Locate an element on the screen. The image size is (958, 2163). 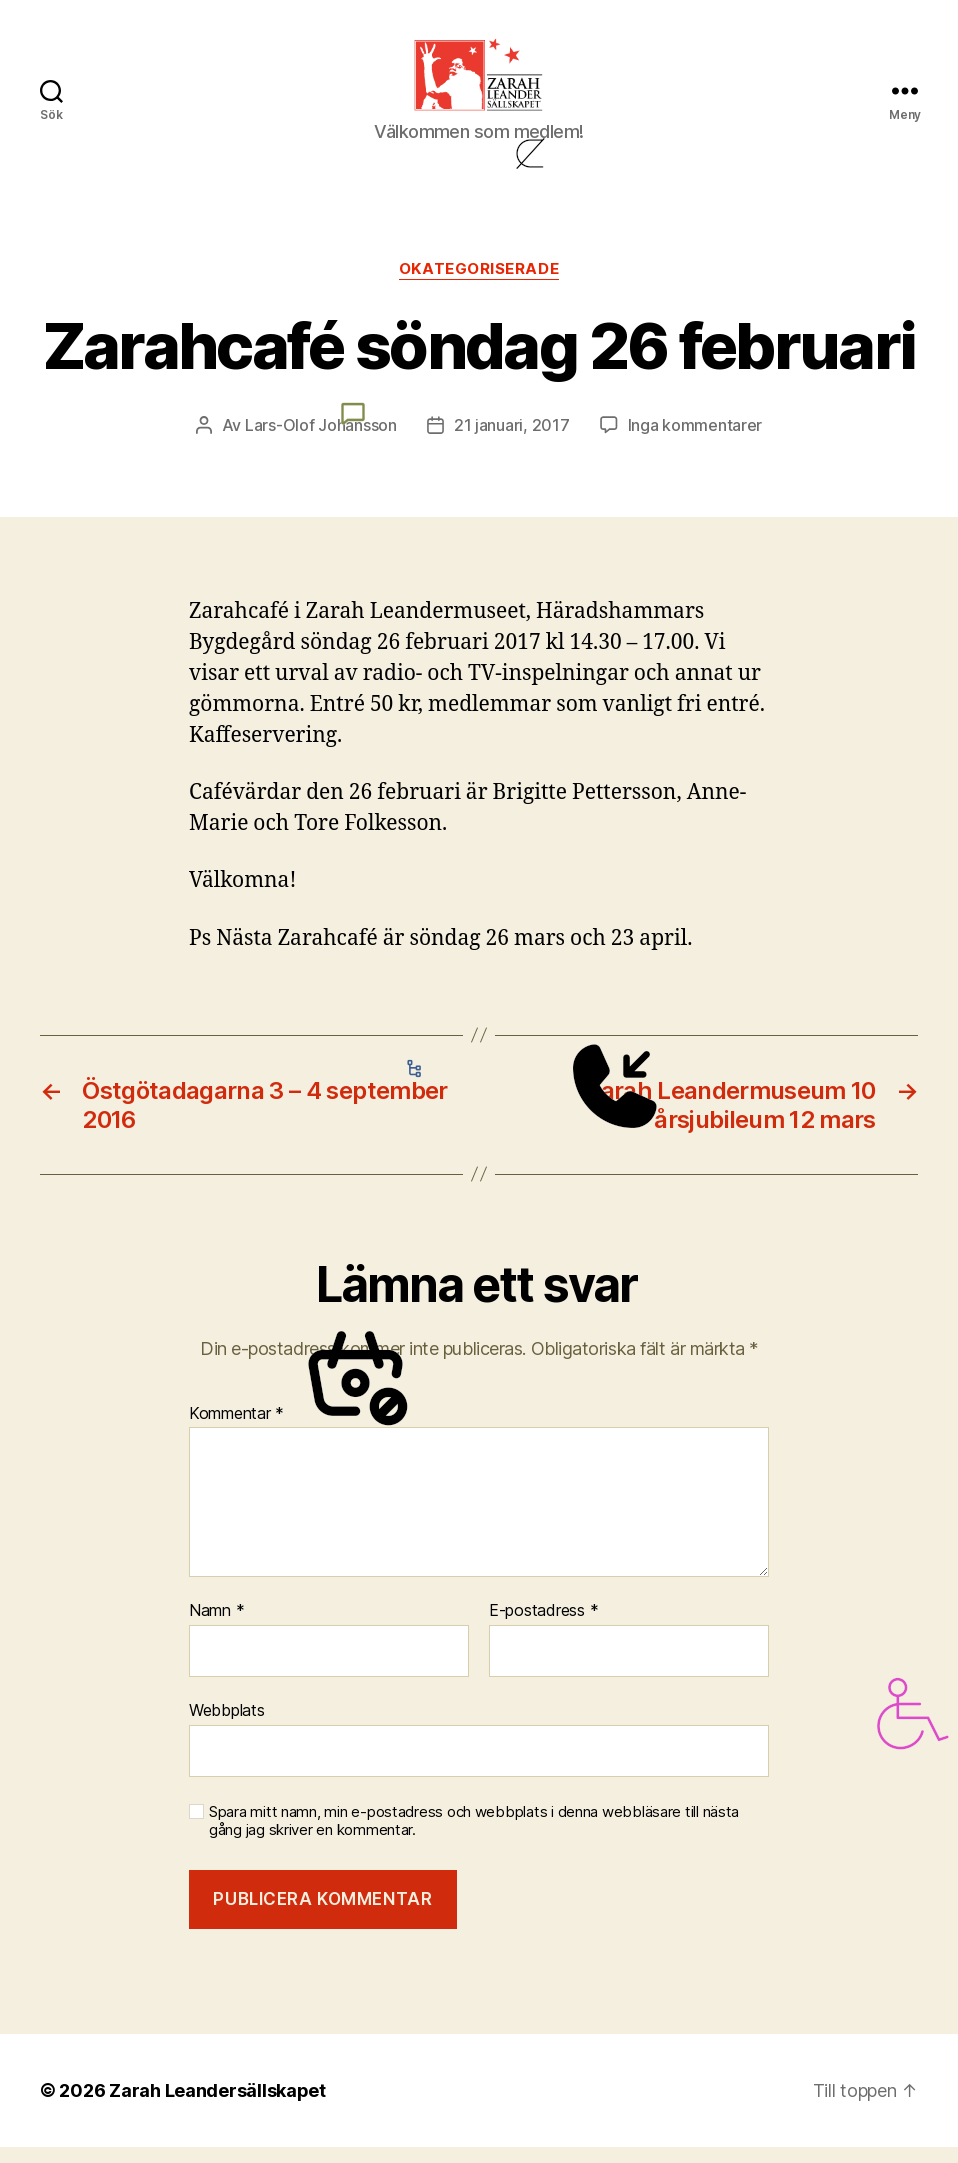
indicates an incoming call is located at coordinates (616, 1084).